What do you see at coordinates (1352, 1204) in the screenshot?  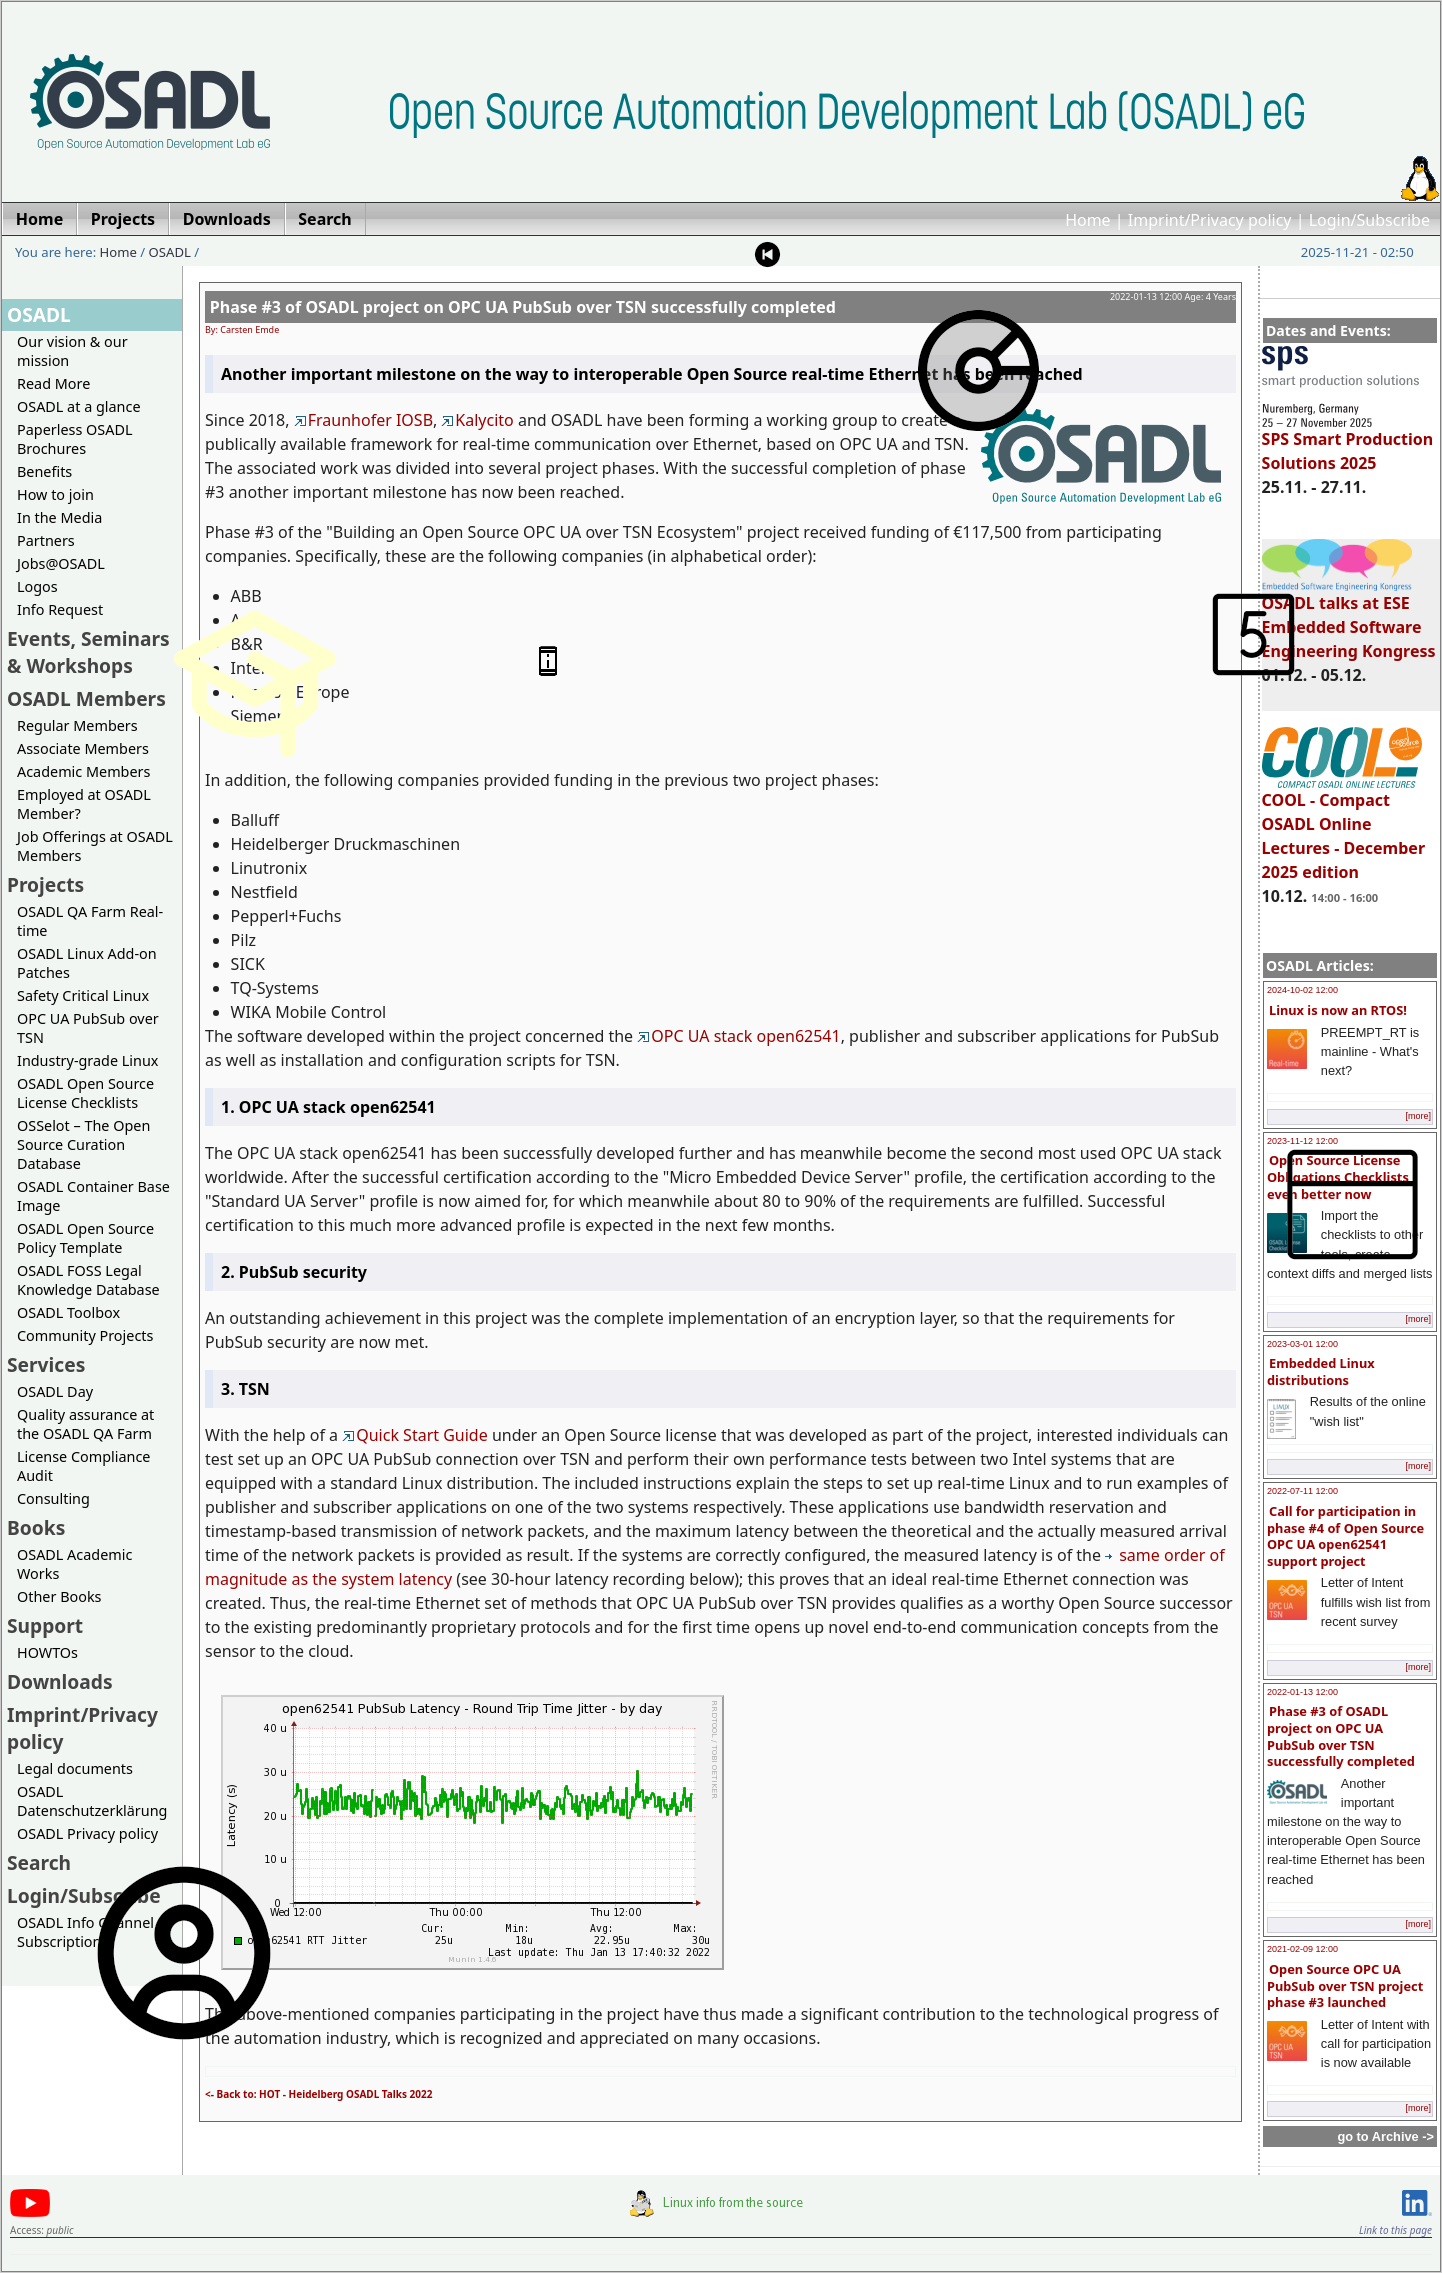 I see `open web browser` at bounding box center [1352, 1204].